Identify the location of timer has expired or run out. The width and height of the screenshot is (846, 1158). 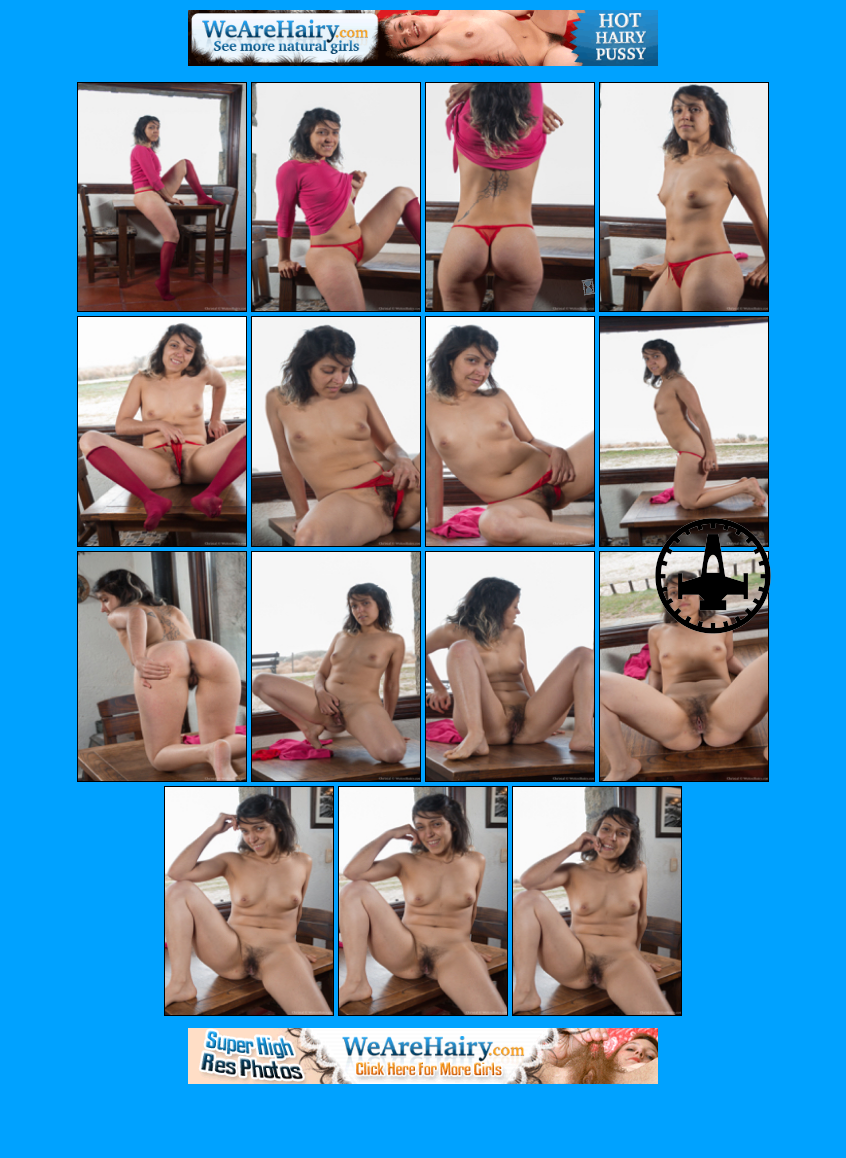
(588, 287).